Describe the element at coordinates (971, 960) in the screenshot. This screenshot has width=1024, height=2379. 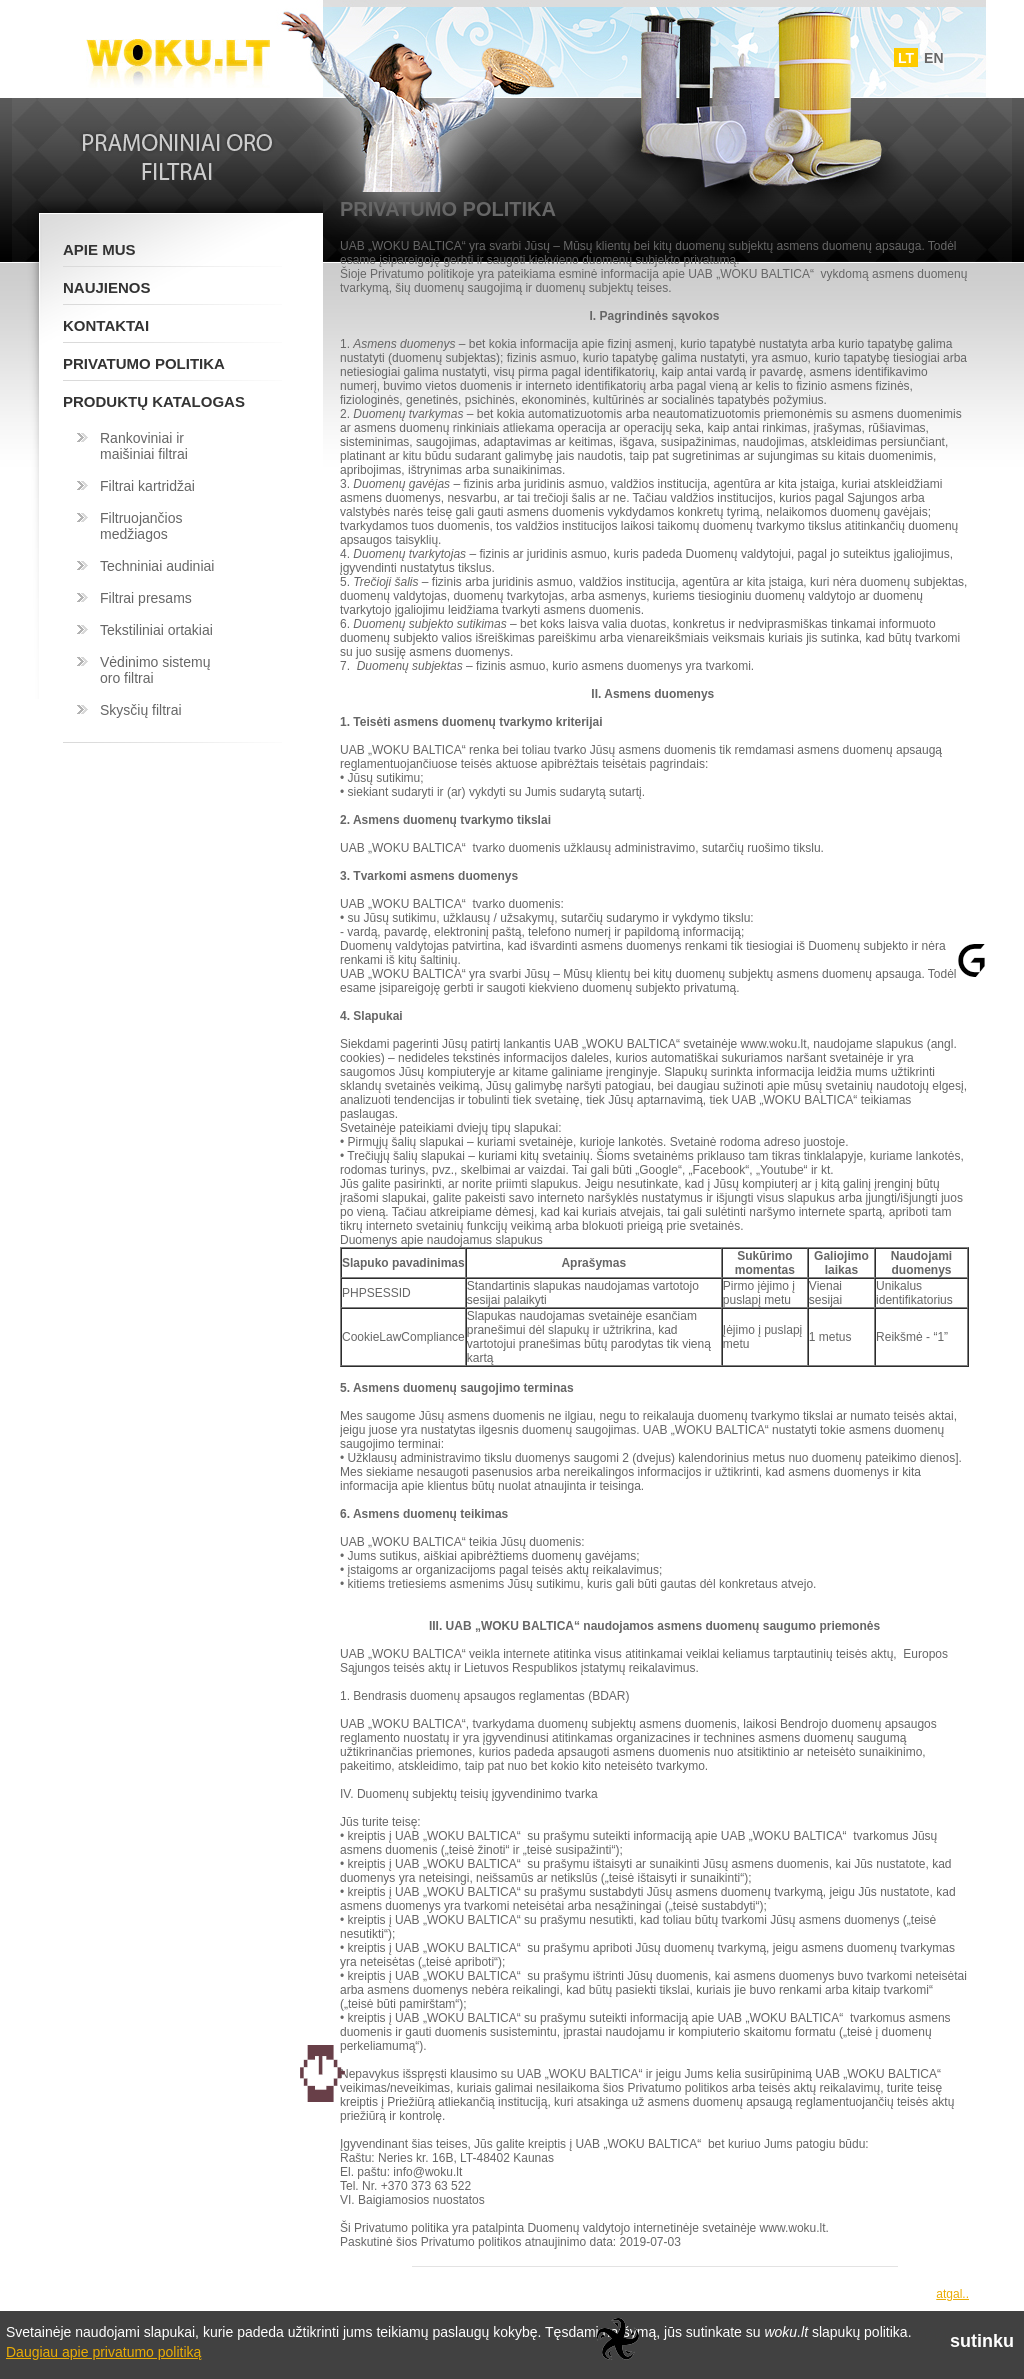
I see `visit the Great Learning website or platform` at that location.